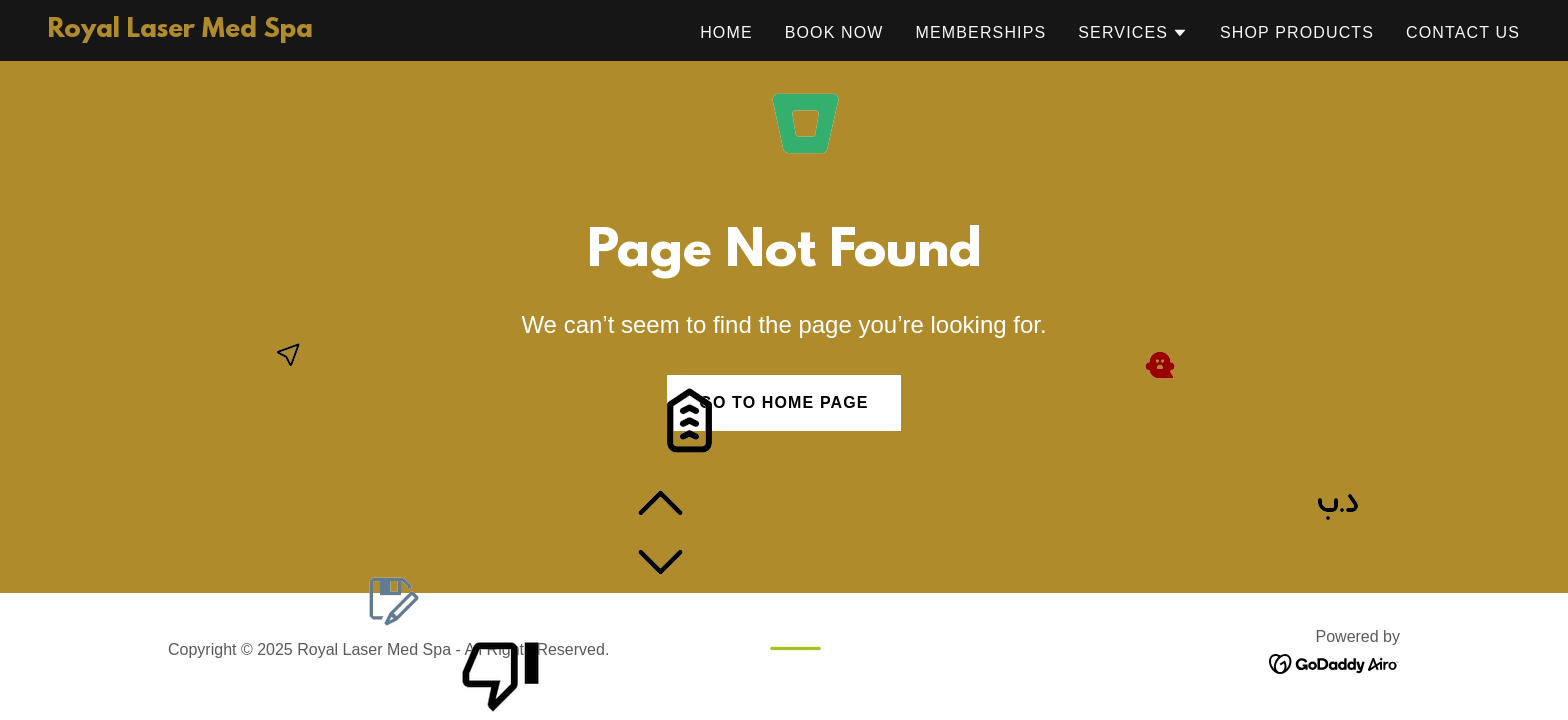 Image resolution: width=1568 pixels, height=720 pixels. I want to click on save file with a new name or location, so click(394, 602).